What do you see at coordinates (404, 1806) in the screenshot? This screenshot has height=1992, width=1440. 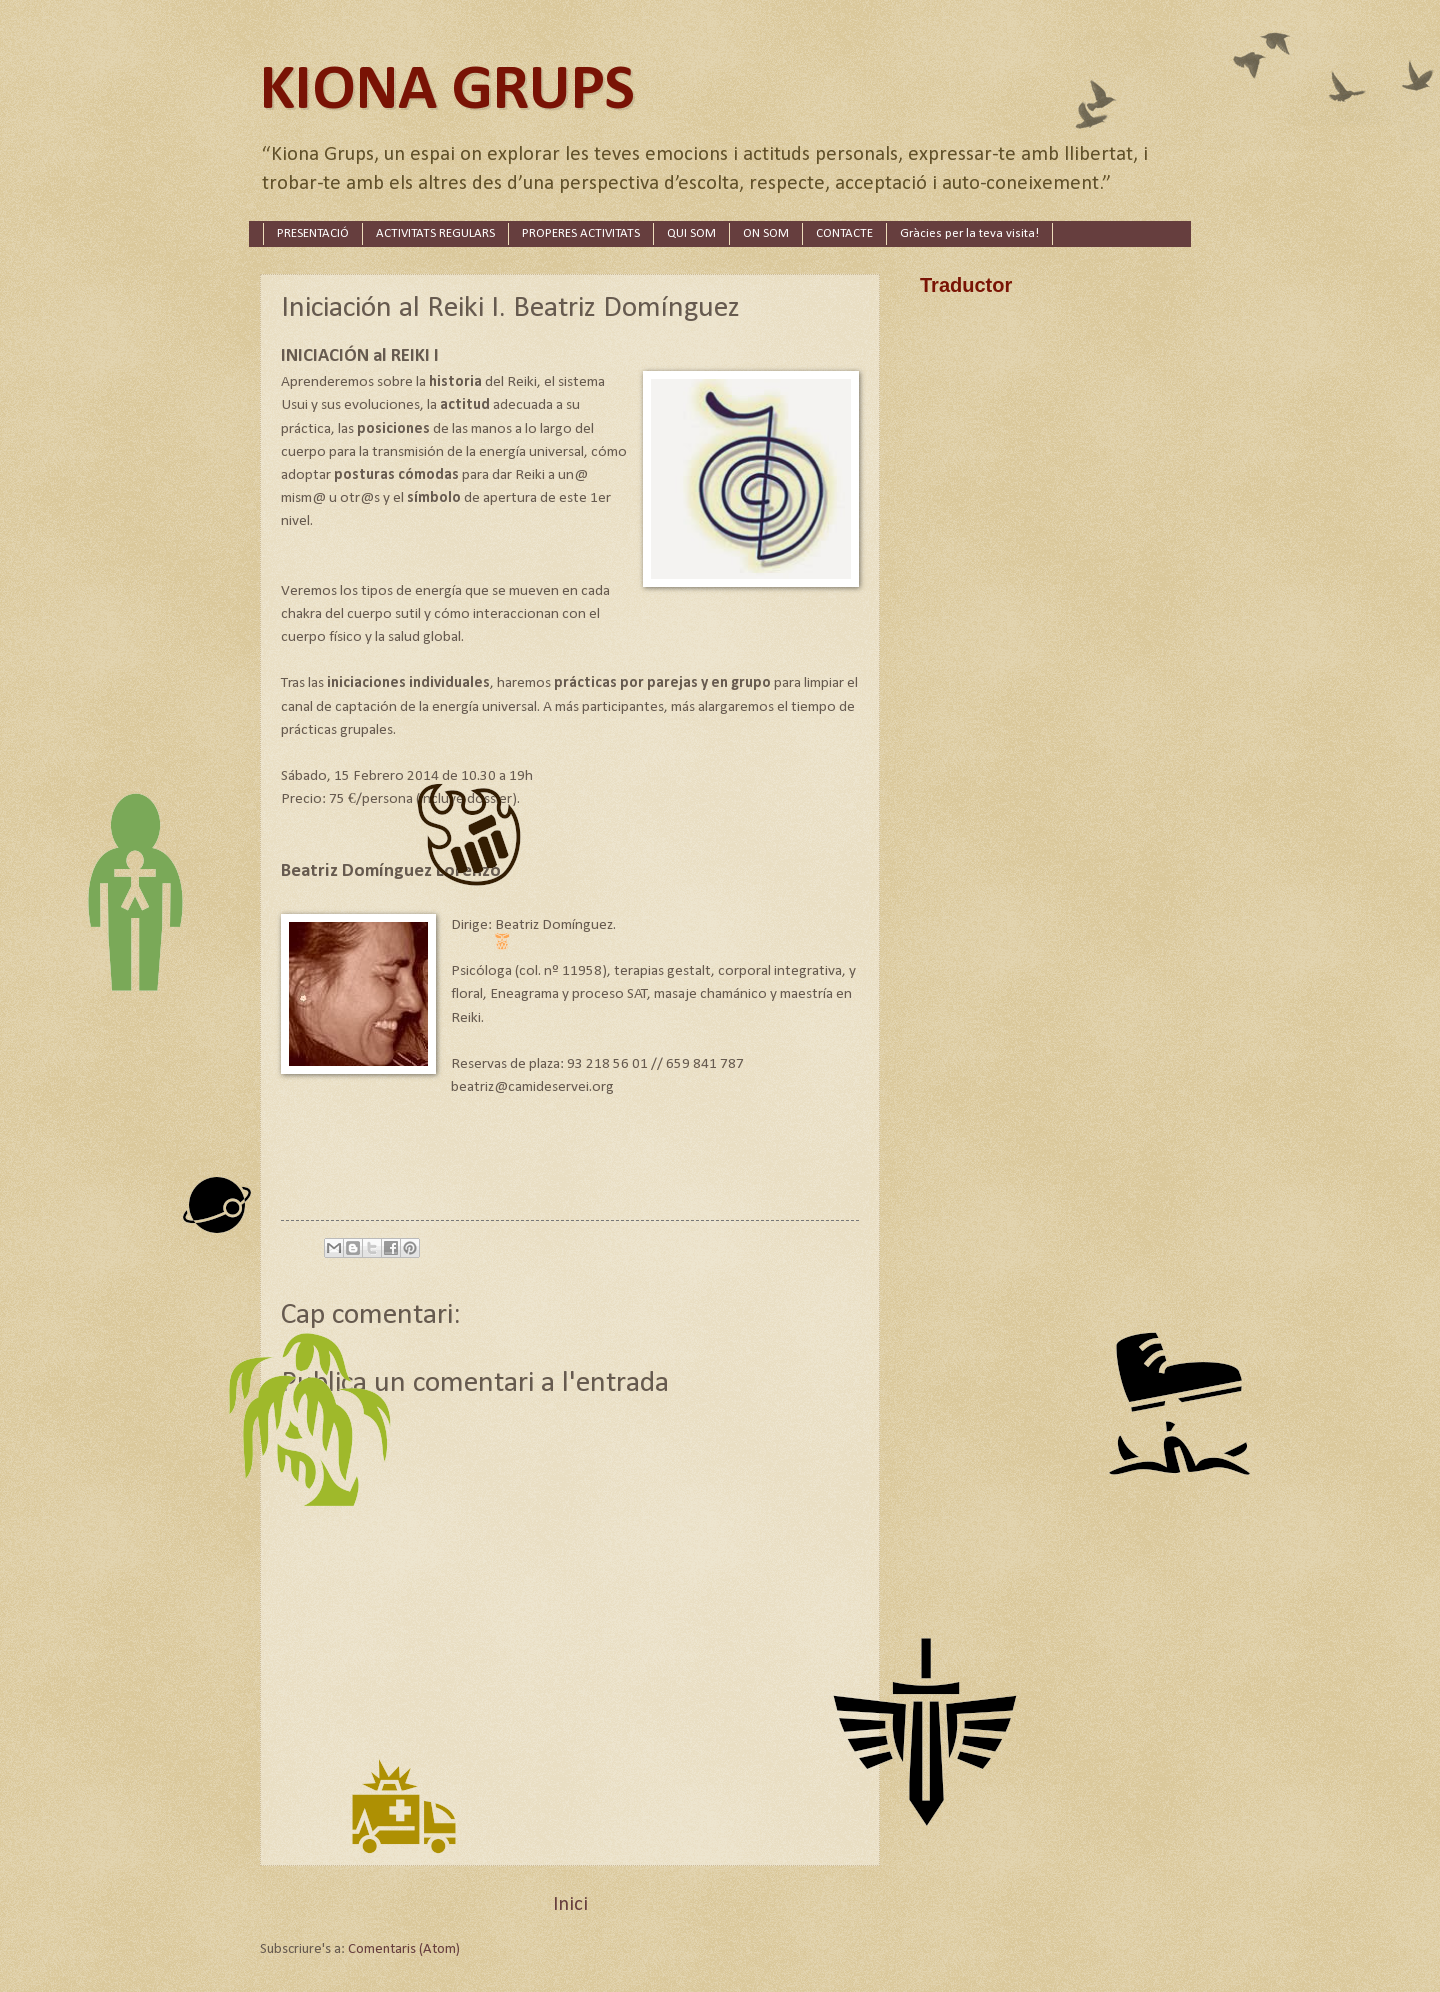 I see `request emergency medical services` at bounding box center [404, 1806].